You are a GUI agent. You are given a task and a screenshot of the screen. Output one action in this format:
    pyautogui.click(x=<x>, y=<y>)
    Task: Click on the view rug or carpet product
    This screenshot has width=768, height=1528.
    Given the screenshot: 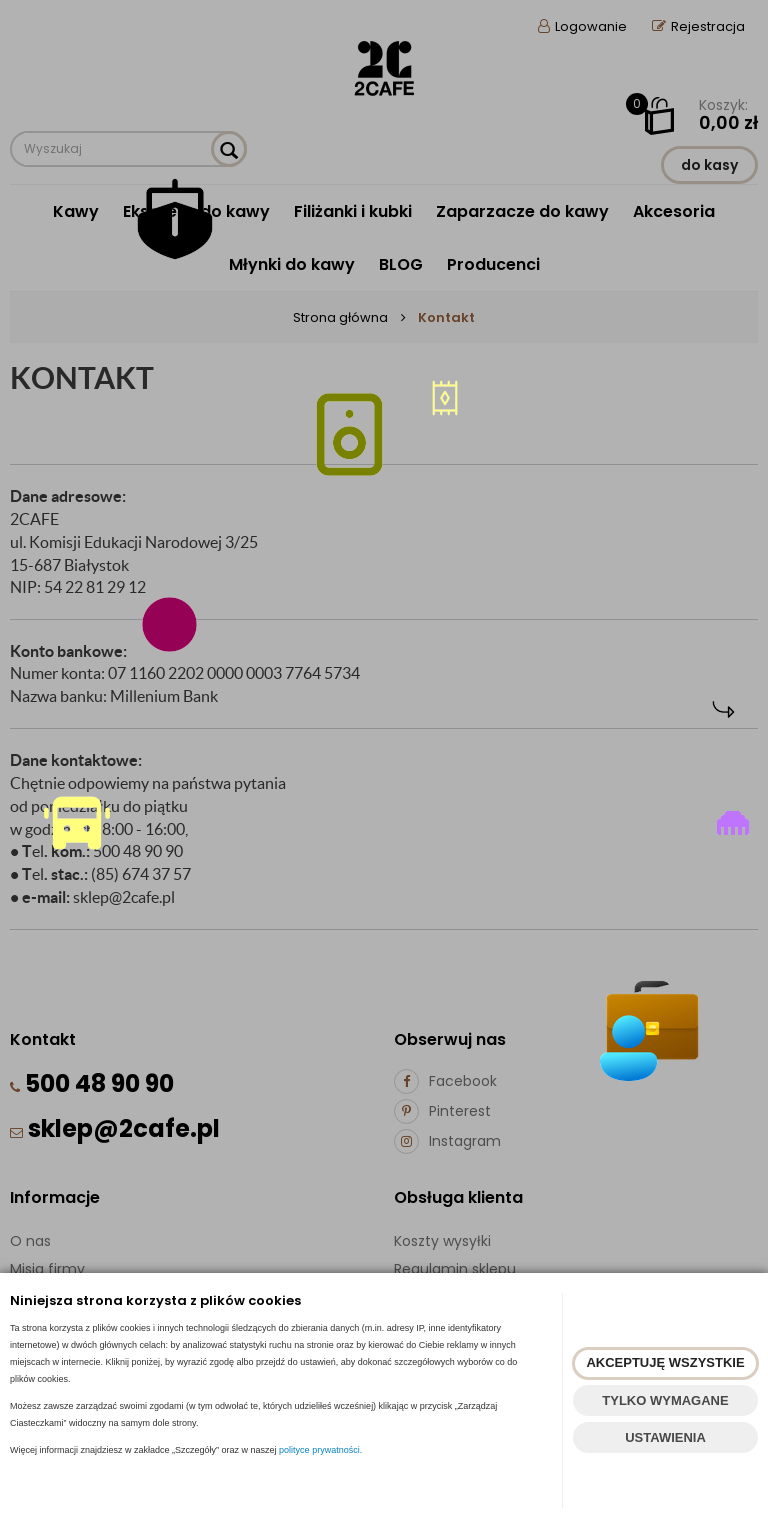 What is the action you would take?
    pyautogui.click(x=445, y=398)
    